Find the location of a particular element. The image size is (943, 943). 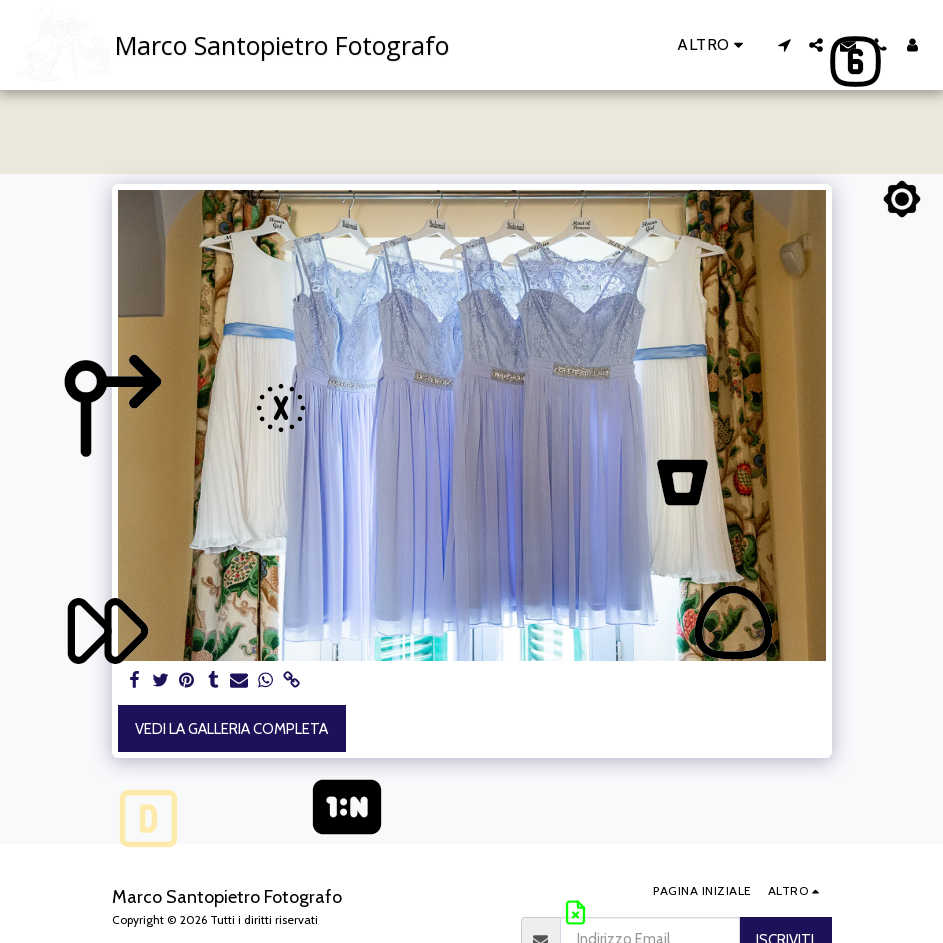

delete or remove a file is located at coordinates (575, 912).